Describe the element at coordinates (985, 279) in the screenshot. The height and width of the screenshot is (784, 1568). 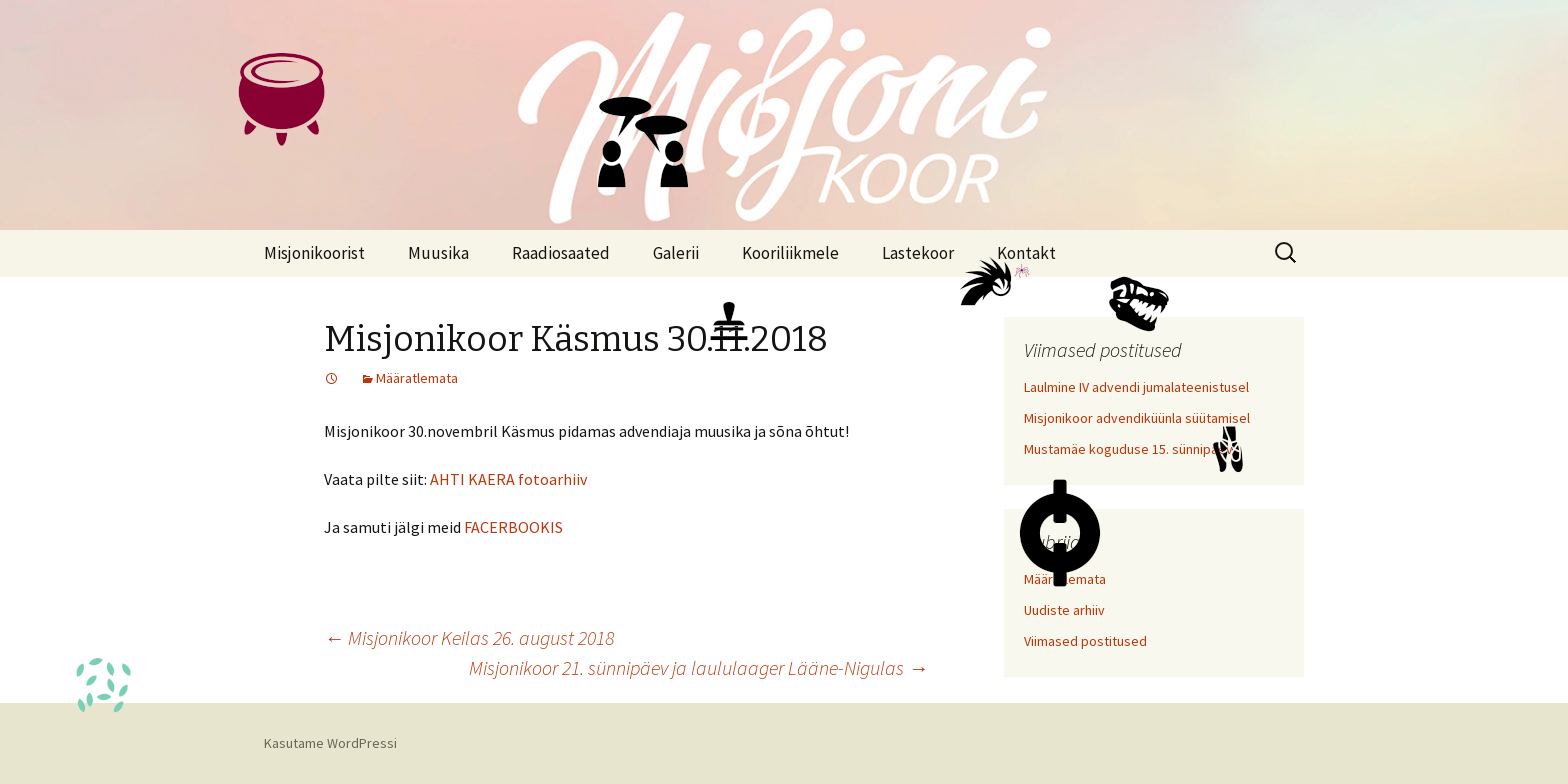
I see `cast an electrical or lightning spell` at that location.